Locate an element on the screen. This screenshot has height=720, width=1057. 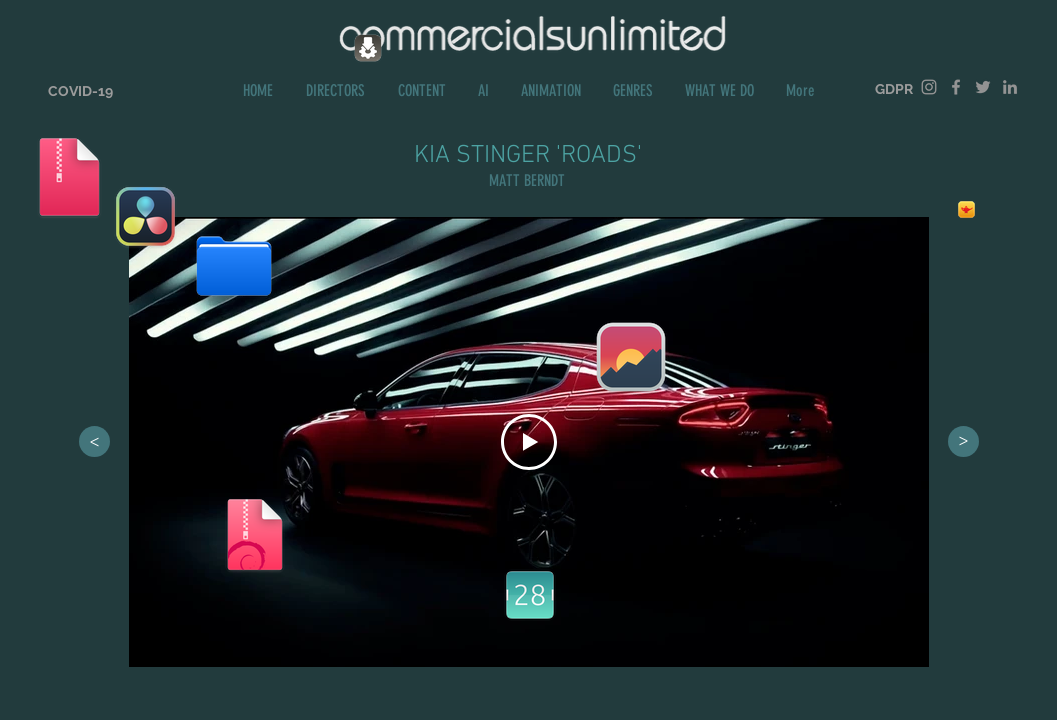
open folder to view files is located at coordinates (234, 266).